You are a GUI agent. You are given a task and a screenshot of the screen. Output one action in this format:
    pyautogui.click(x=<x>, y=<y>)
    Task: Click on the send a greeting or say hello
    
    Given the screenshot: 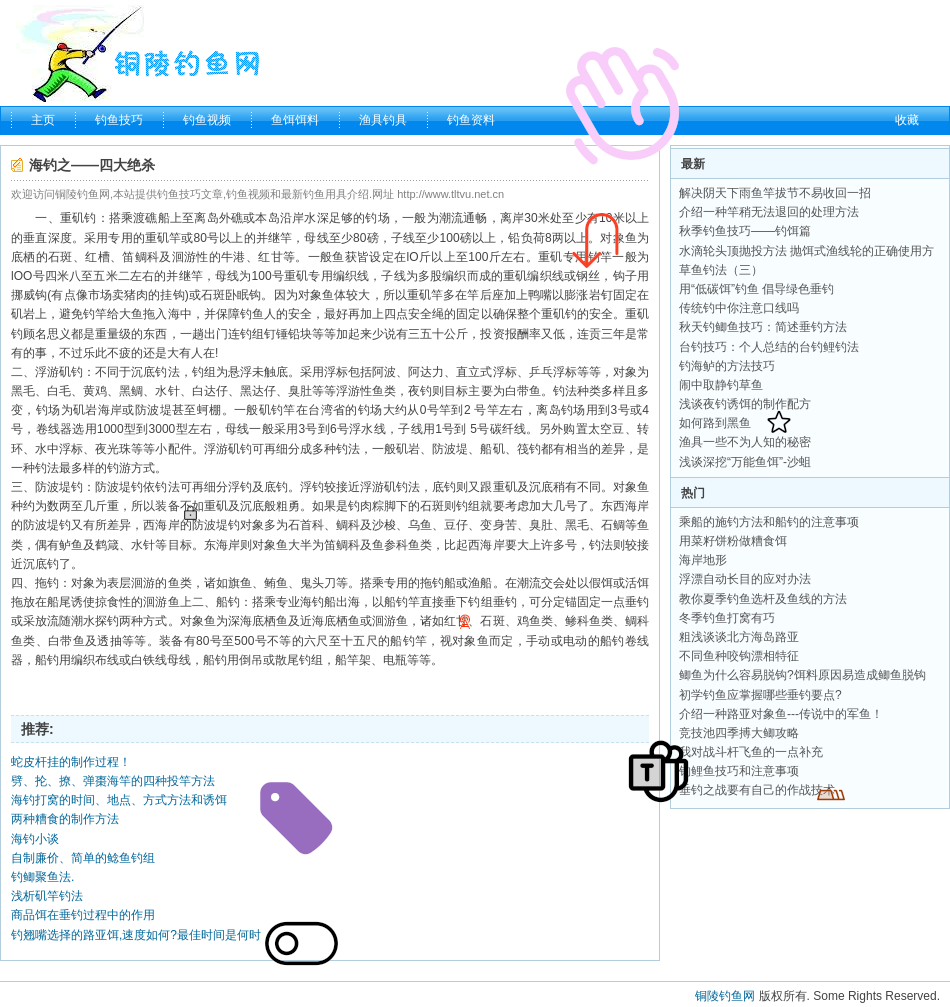 What is the action you would take?
    pyautogui.click(x=622, y=103)
    